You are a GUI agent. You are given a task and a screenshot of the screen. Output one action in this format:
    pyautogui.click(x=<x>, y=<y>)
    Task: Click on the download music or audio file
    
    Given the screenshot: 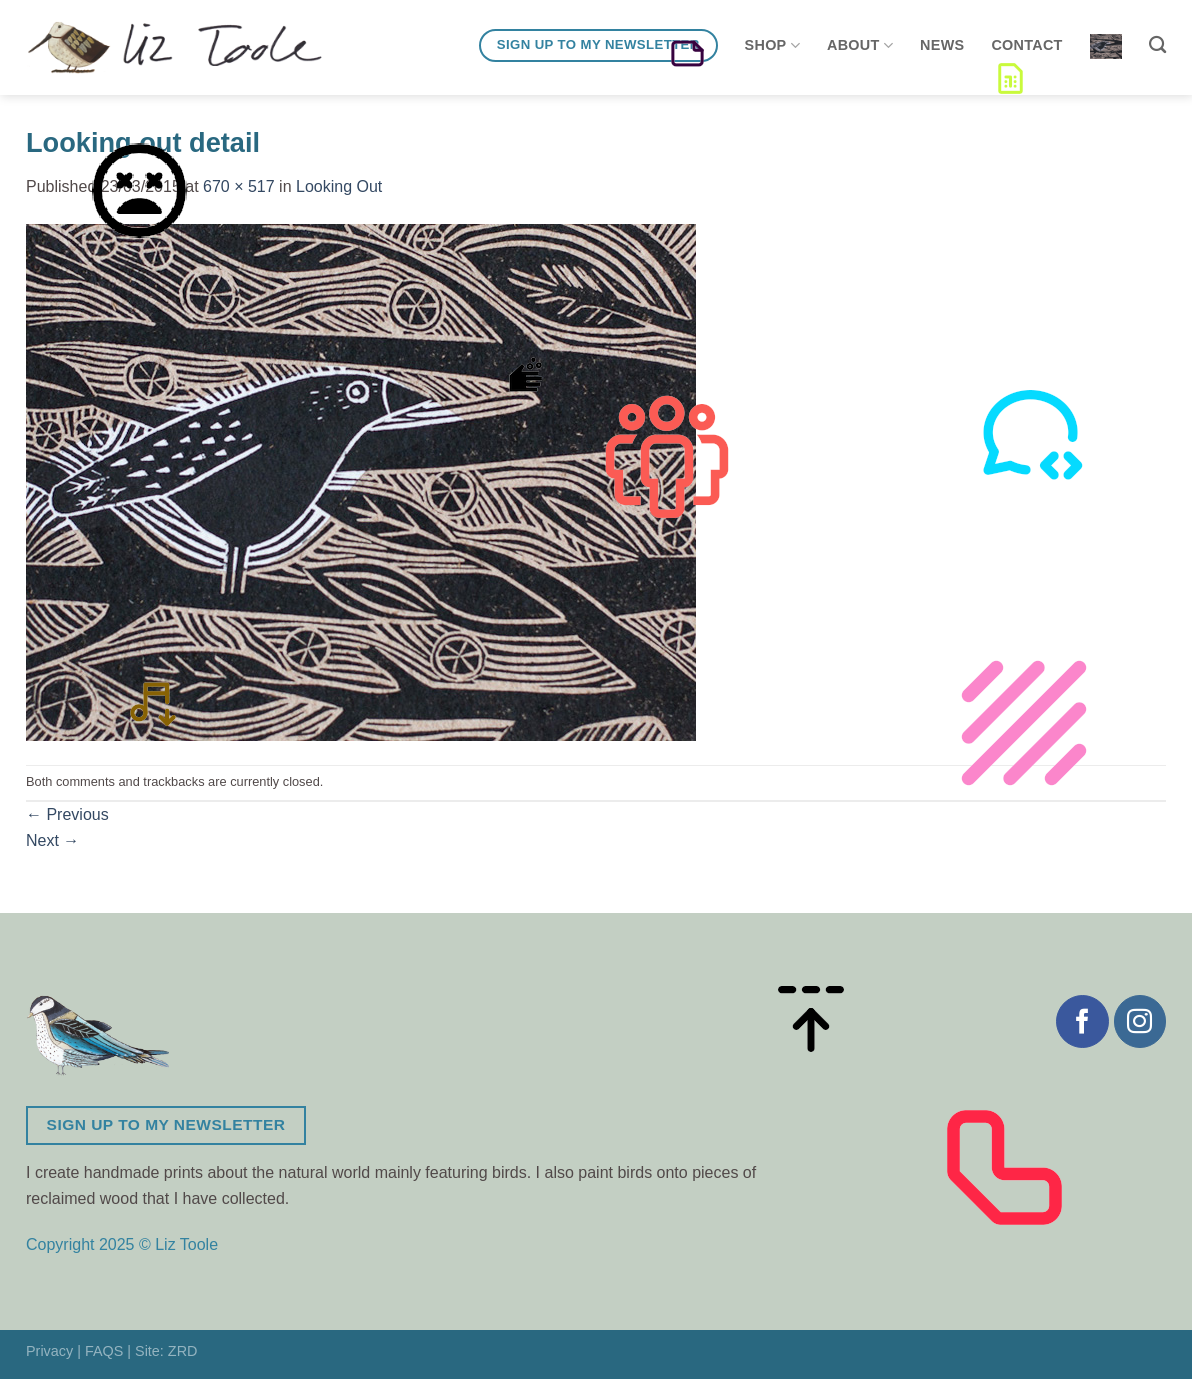 What is the action you would take?
    pyautogui.click(x=152, y=702)
    